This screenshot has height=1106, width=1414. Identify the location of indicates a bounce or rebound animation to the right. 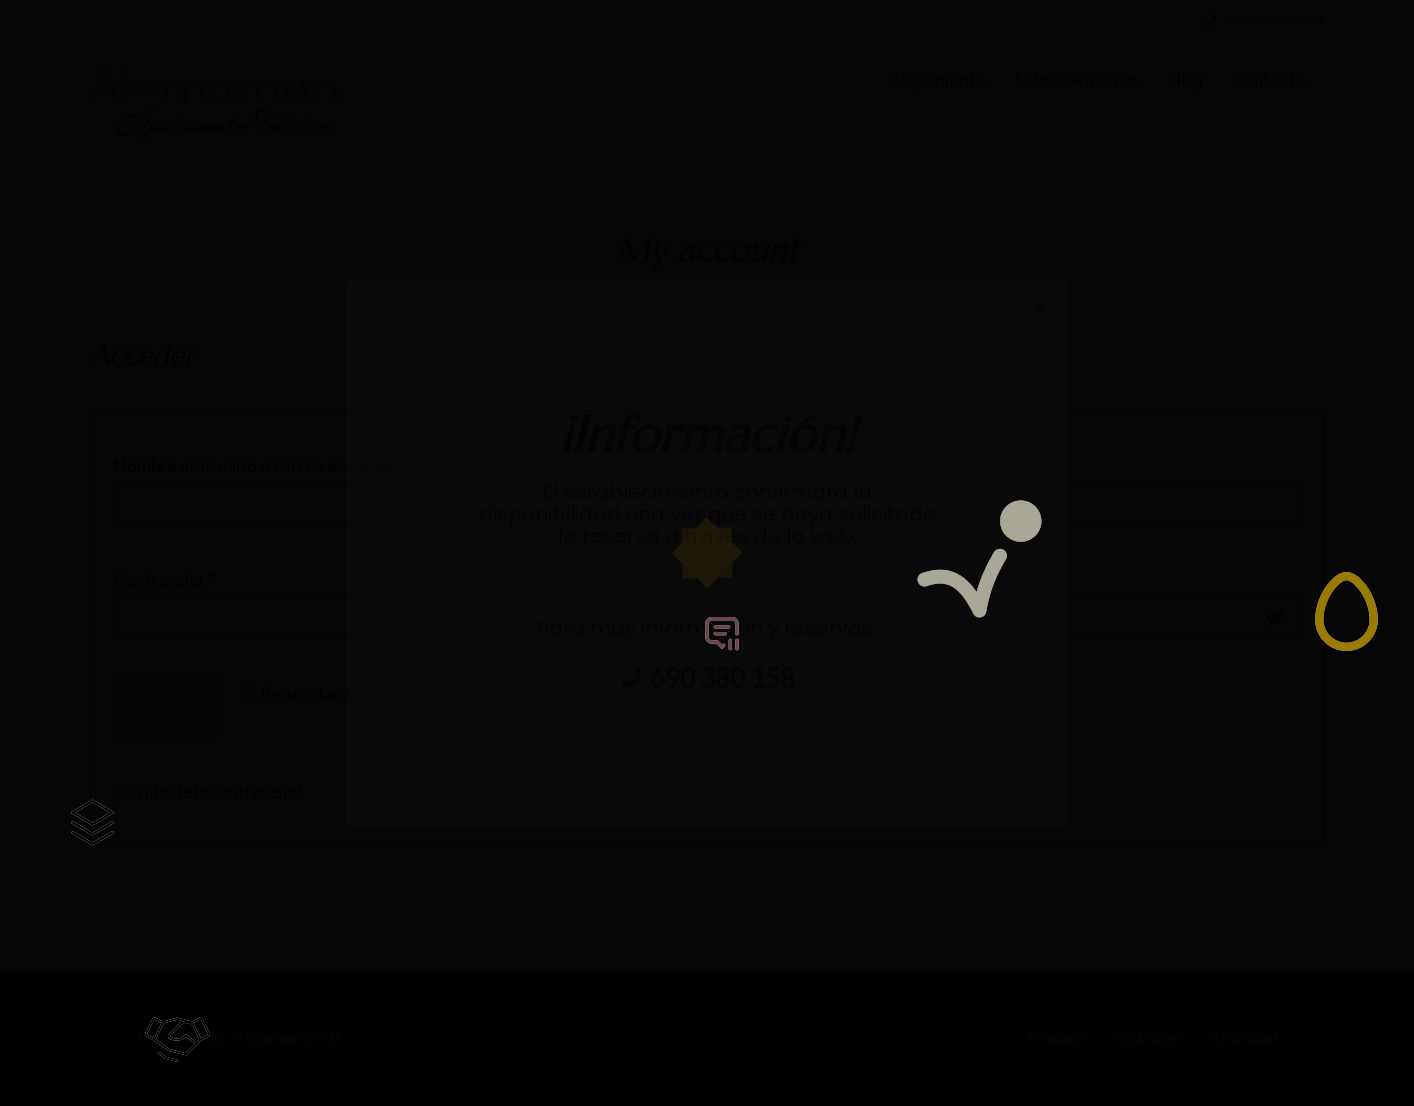
(979, 555).